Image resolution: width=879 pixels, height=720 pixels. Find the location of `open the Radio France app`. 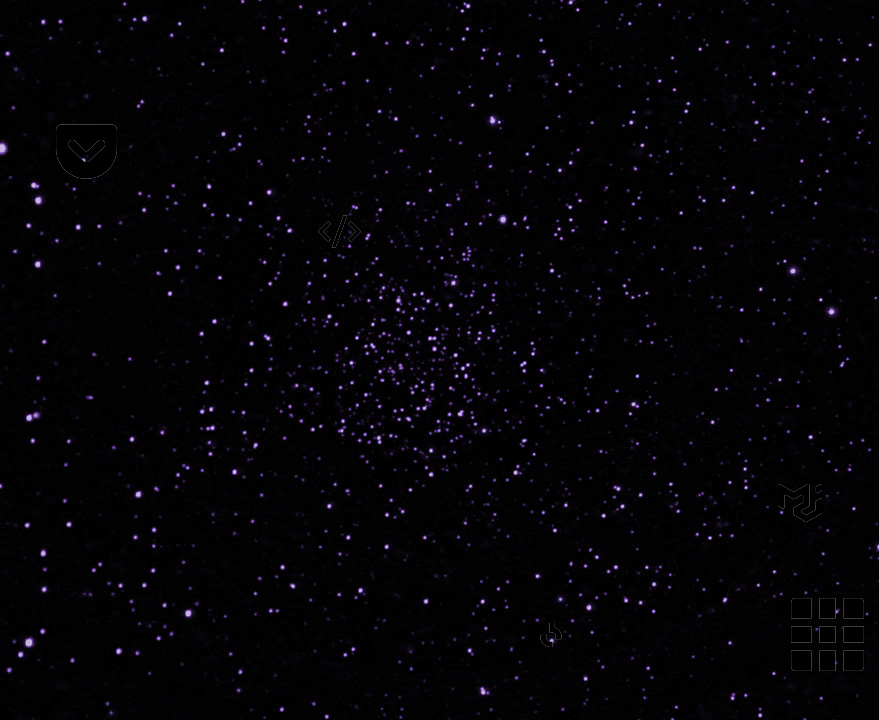

open the Radio France app is located at coordinates (551, 635).